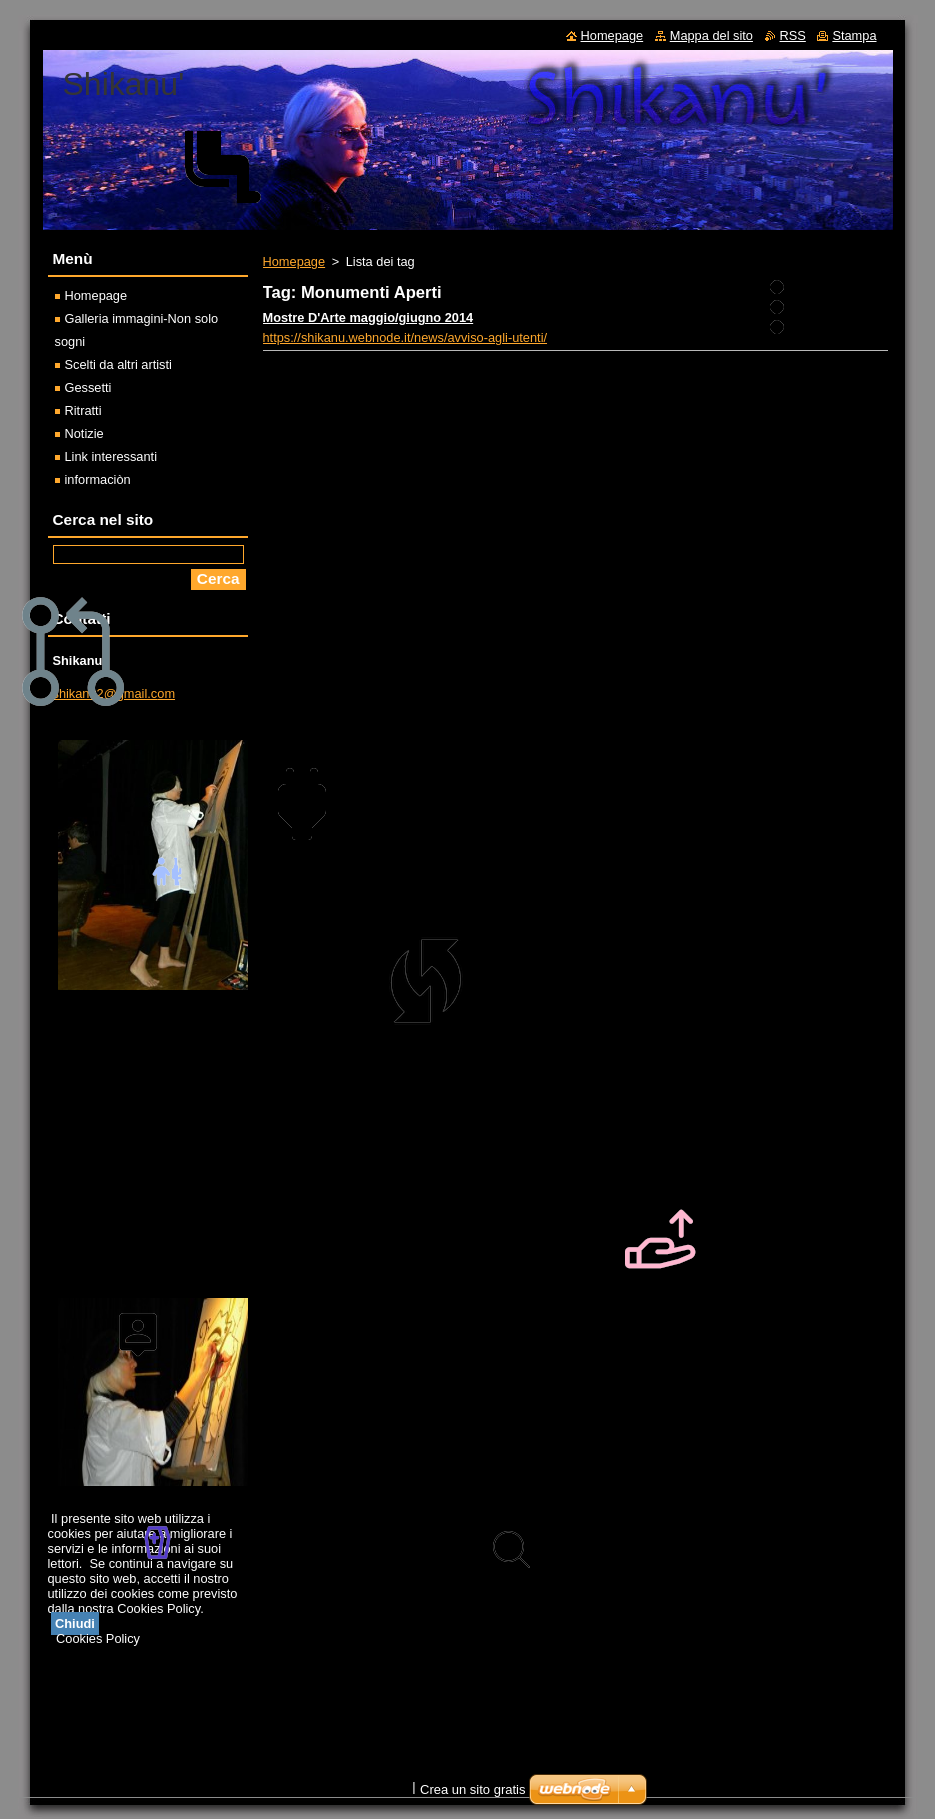 This screenshot has height=1819, width=935. What do you see at coordinates (157, 1542) in the screenshot?
I see `indicates deceased or death-related content` at bounding box center [157, 1542].